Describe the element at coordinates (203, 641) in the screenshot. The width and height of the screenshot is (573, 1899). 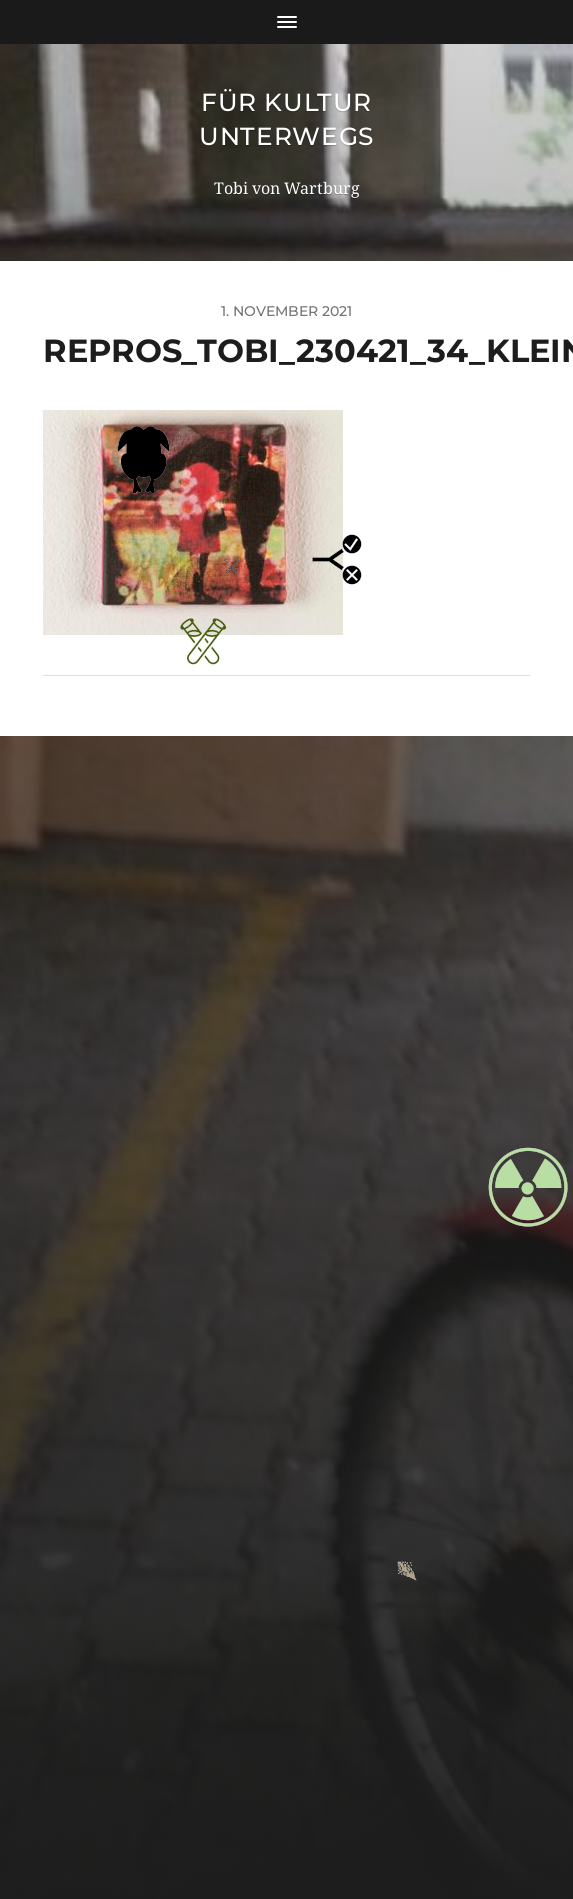
I see `access laboratory or science features` at that location.